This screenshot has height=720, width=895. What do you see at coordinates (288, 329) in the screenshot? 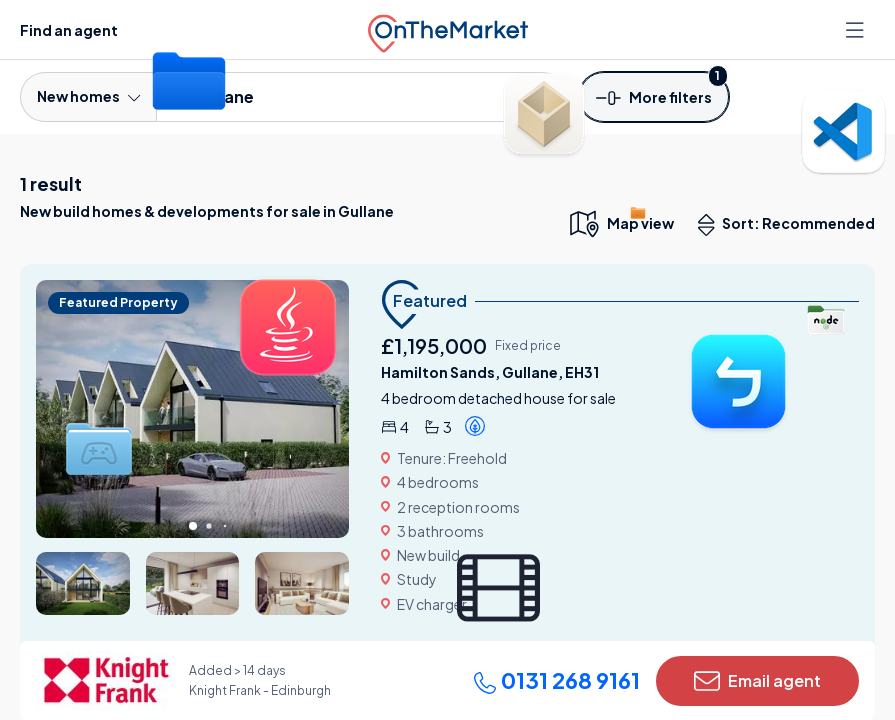
I see `open java application settings` at bounding box center [288, 329].